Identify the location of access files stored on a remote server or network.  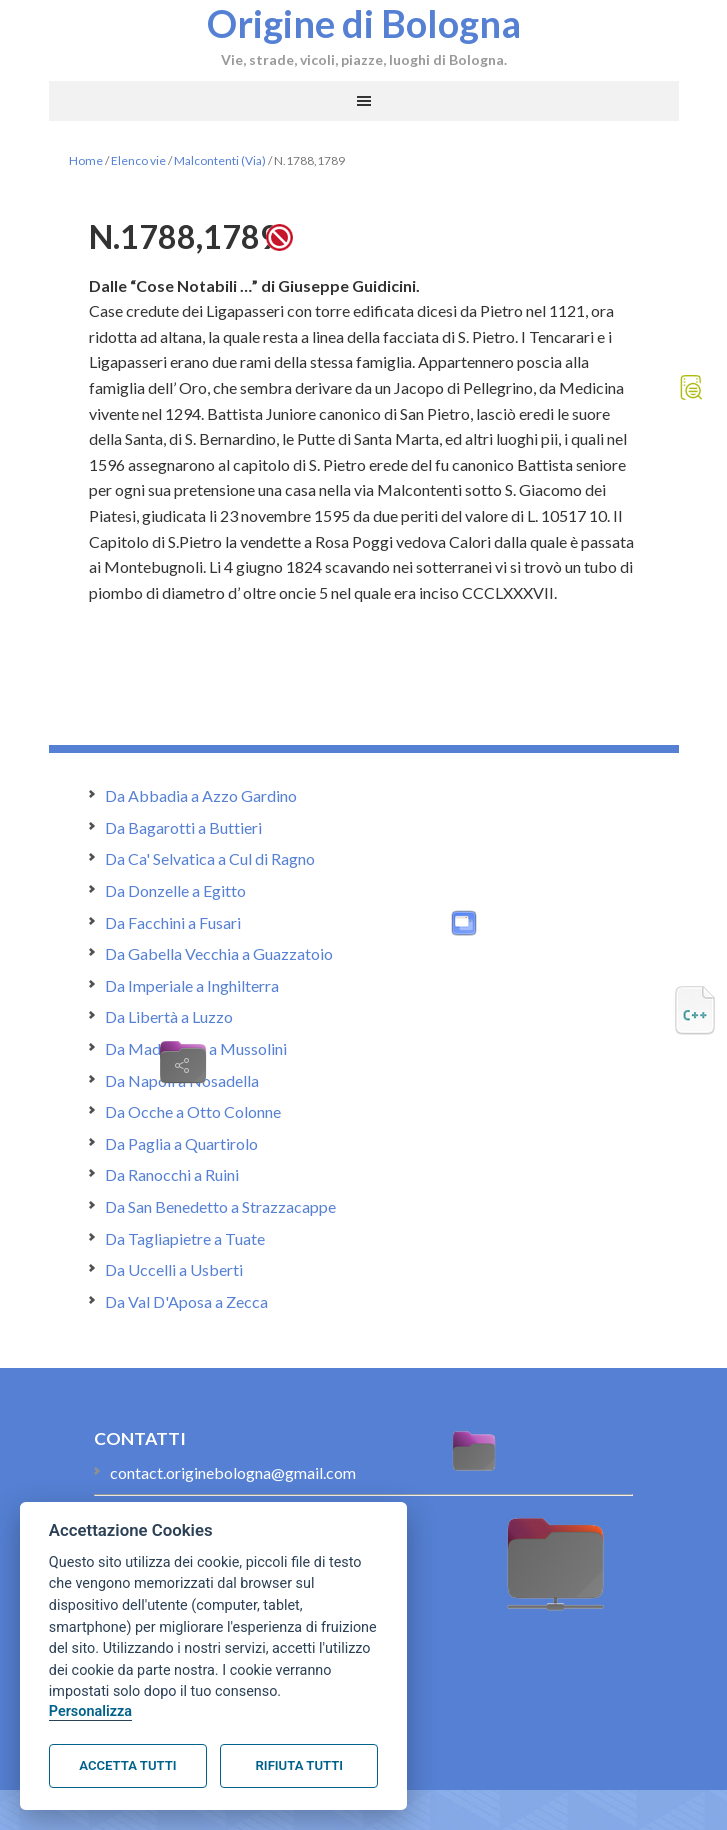
(555, 1562).